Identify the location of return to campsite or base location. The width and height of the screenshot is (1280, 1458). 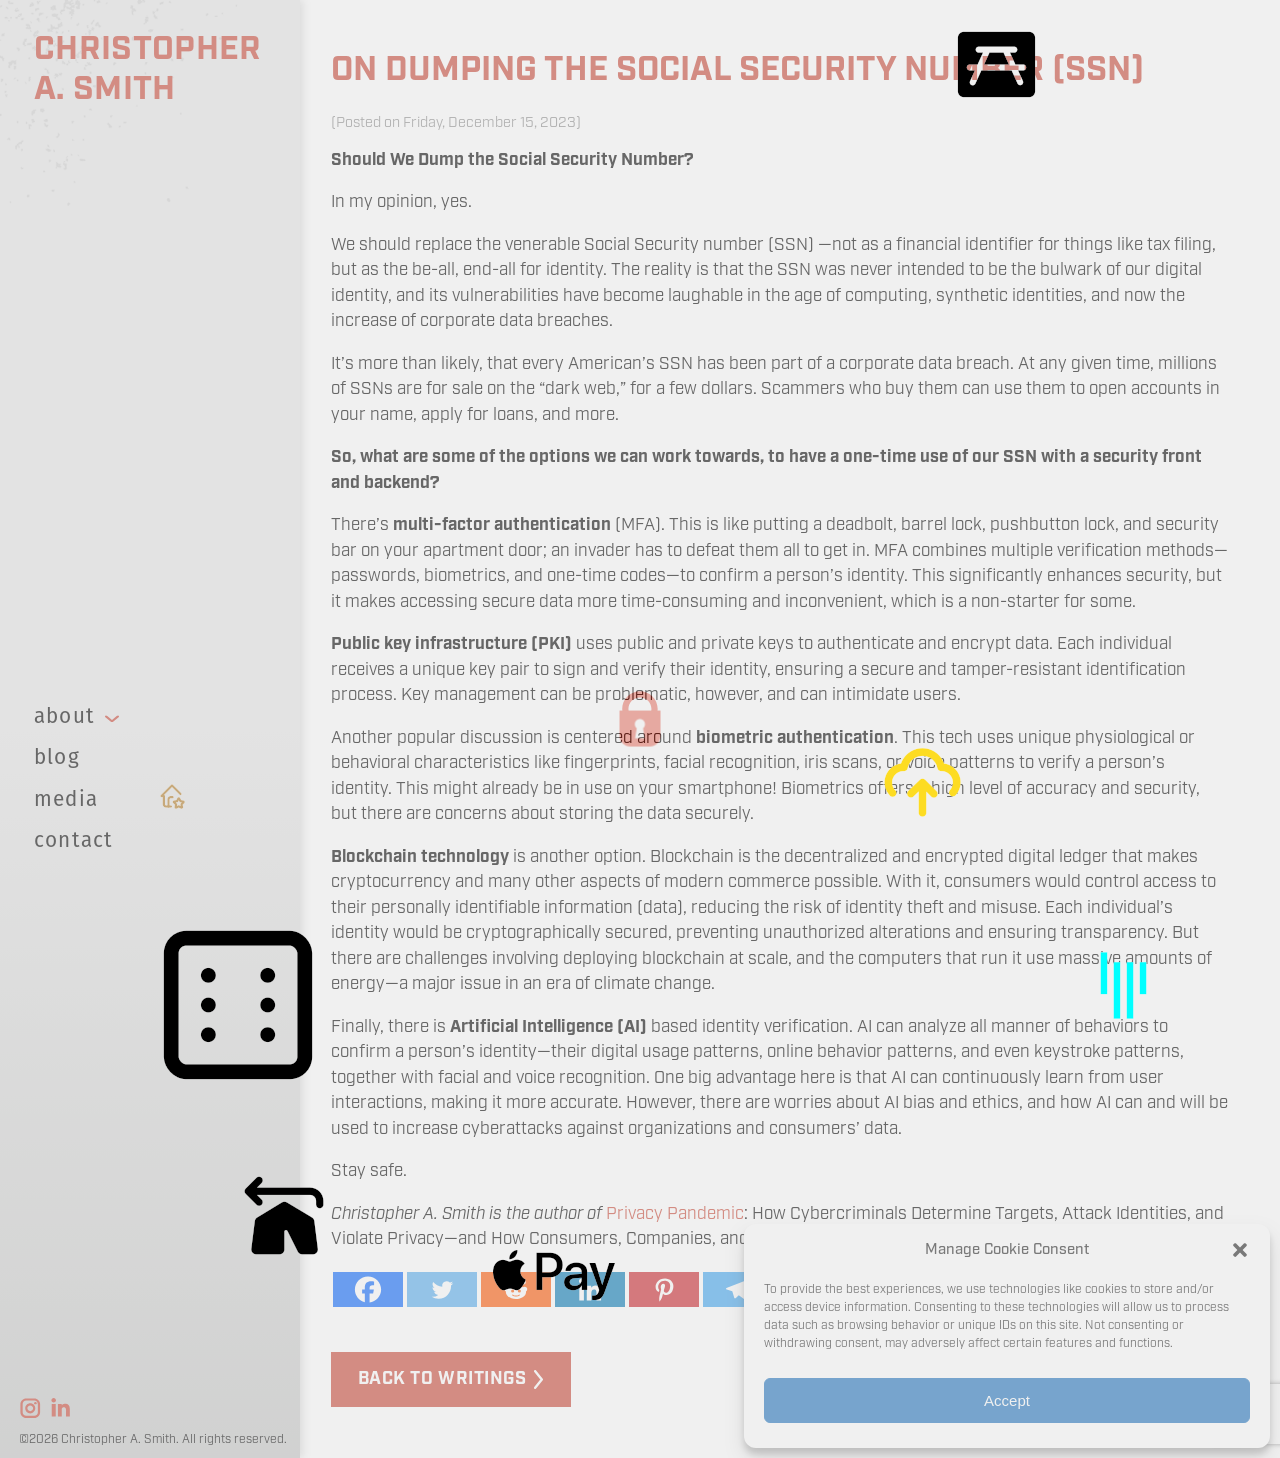
(284, 1215).